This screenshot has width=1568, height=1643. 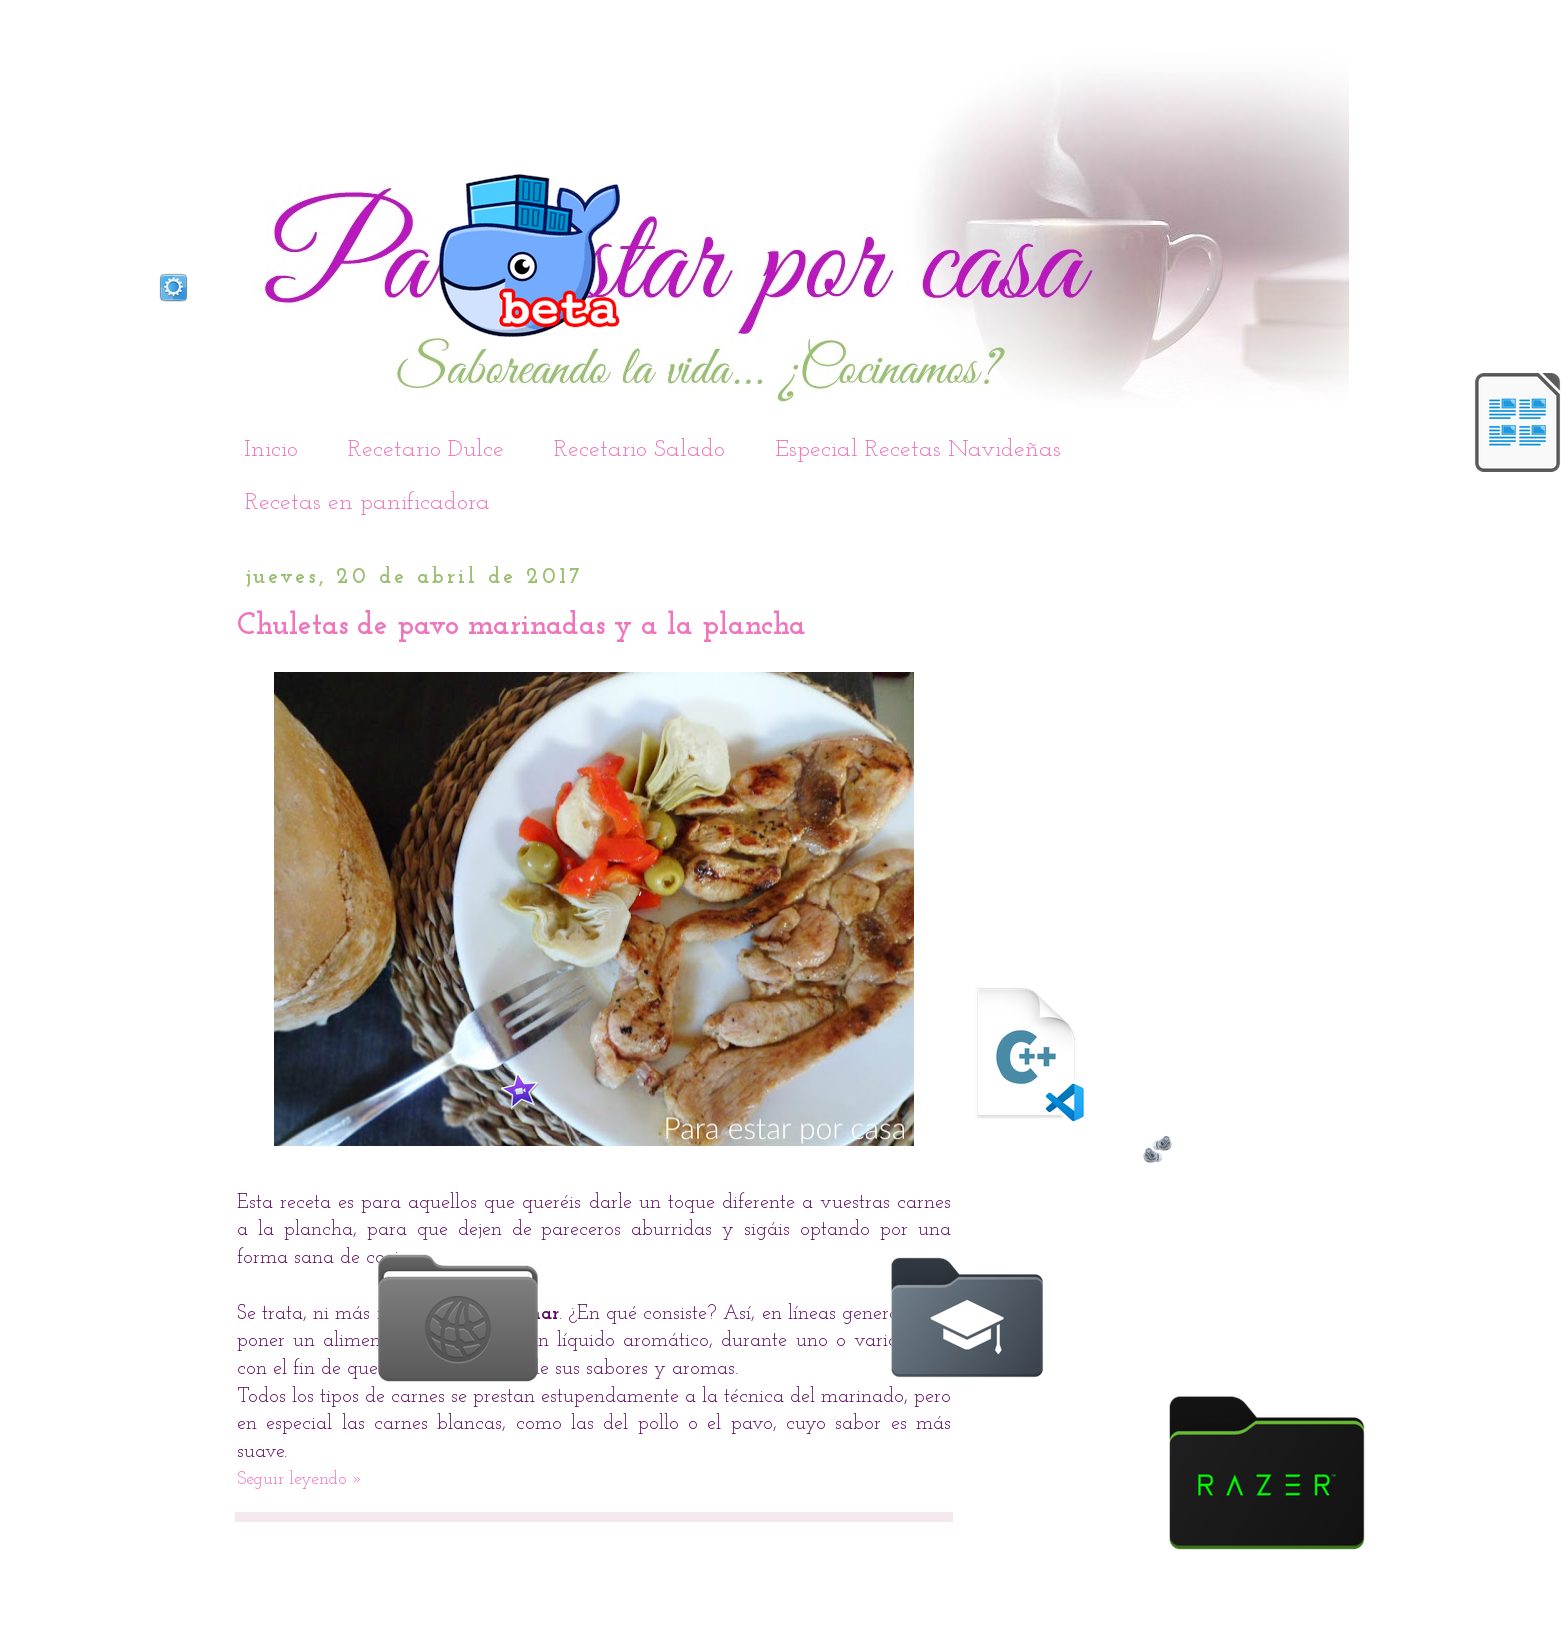 I want to click on folder containing html or web files, so click(x=458, y=1318).